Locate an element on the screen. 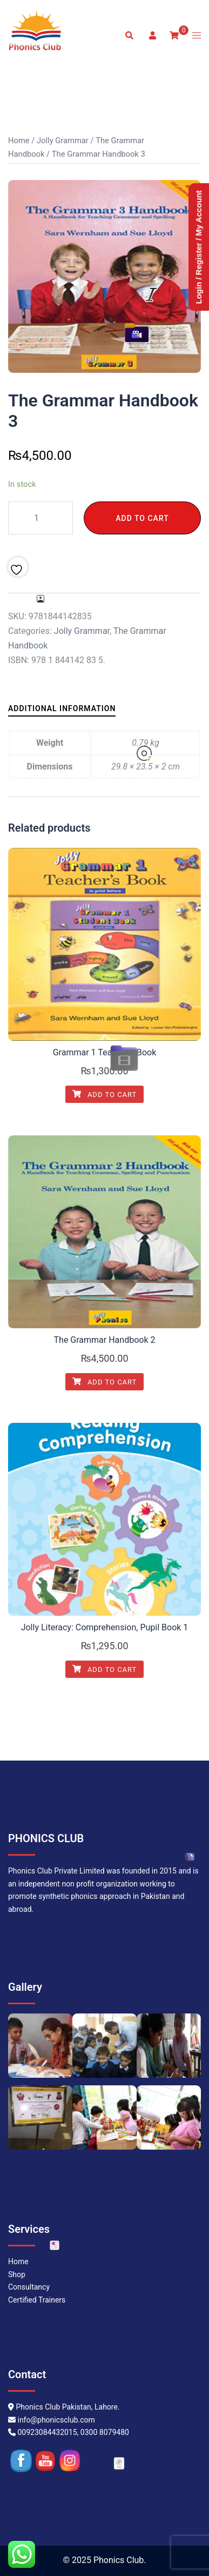 The image size is (209, 2576). configure login screen settings is located at coordinates (41, 599).